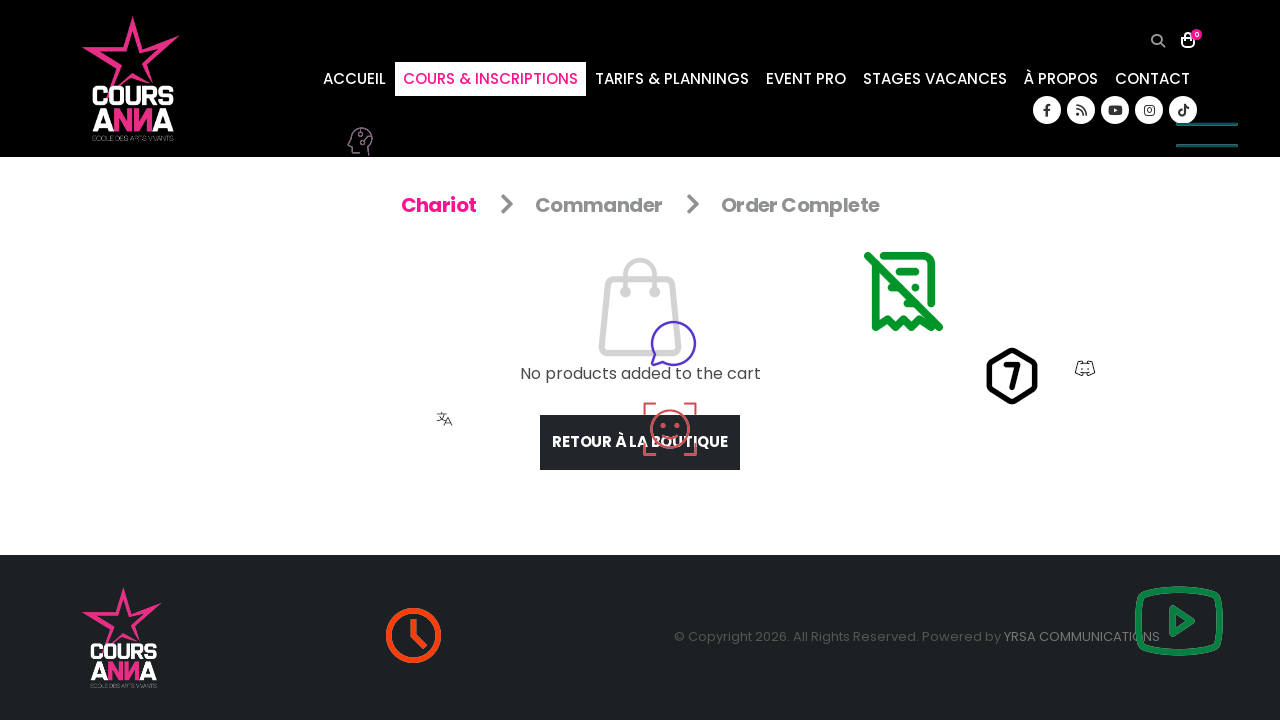 The width and height of the screenshot is (1280, 720). I want to click on open a chat or messaging feature, so click(673, 343).